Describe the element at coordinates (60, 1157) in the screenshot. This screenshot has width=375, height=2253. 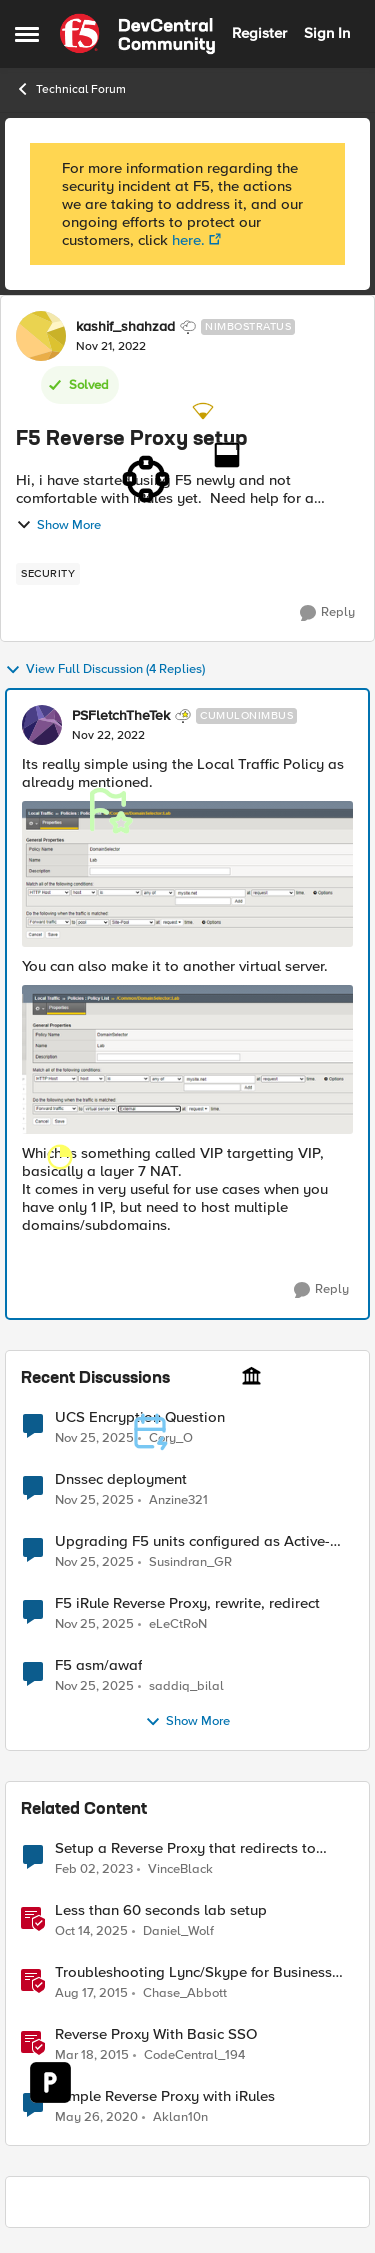
I see `indicates 25% progress or completion` at that location.